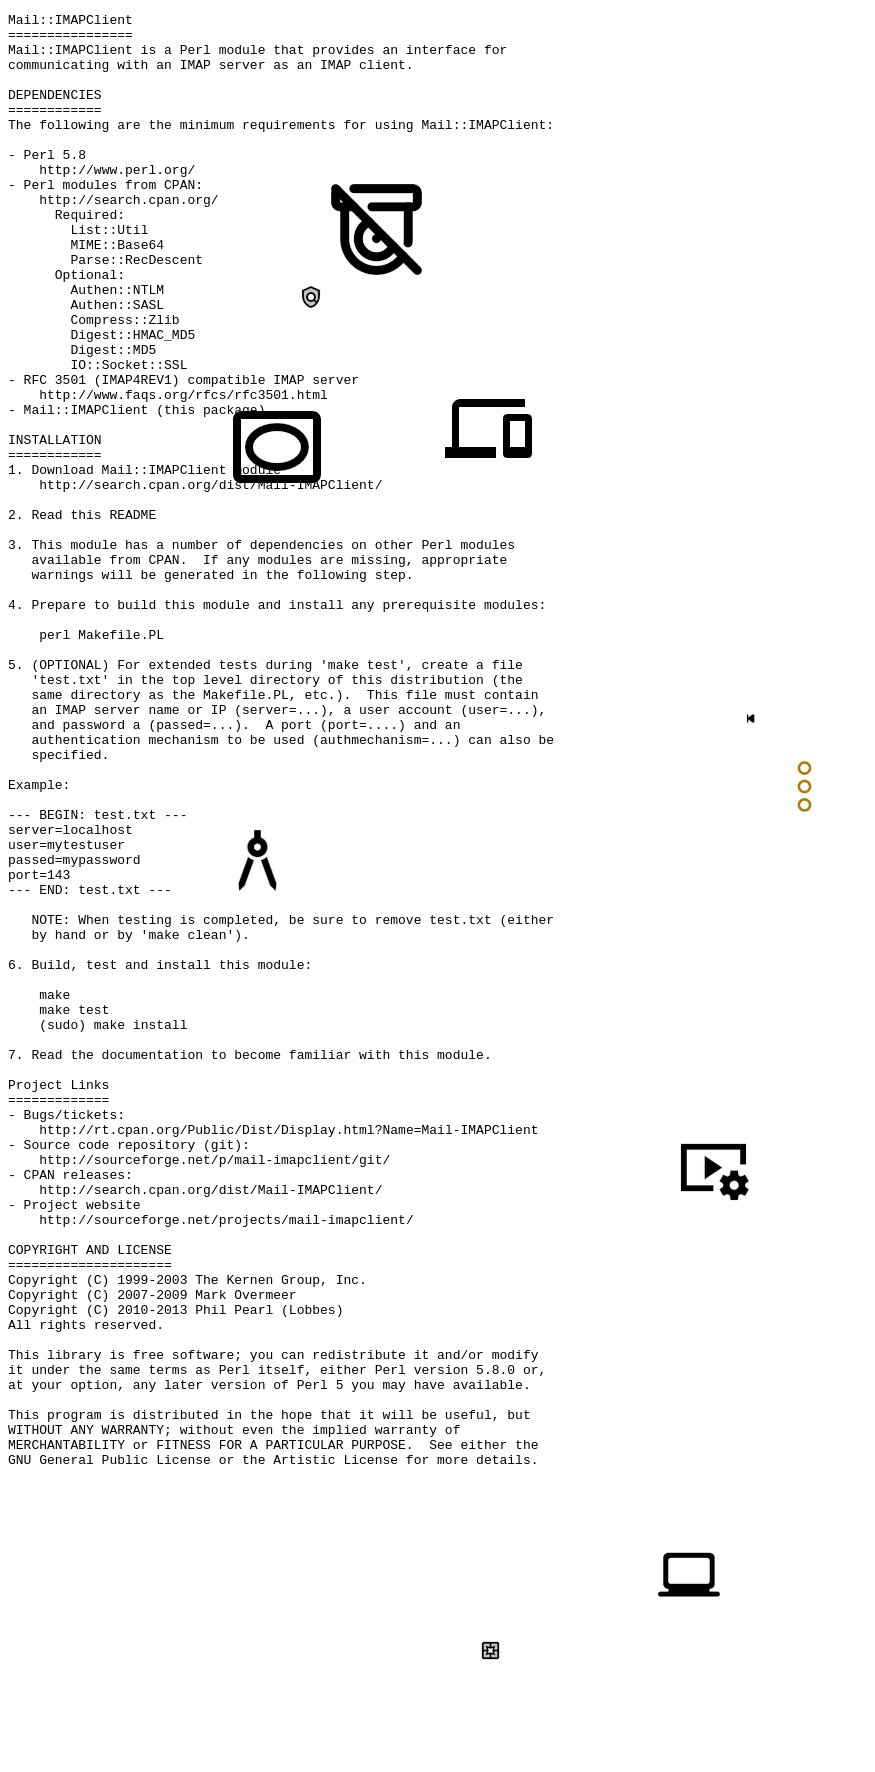 The height and width of the screenshot is (1772, 875). Describe the element at coordinates (750, 718) in the screenshot. I see `skip to previous track` at that location.